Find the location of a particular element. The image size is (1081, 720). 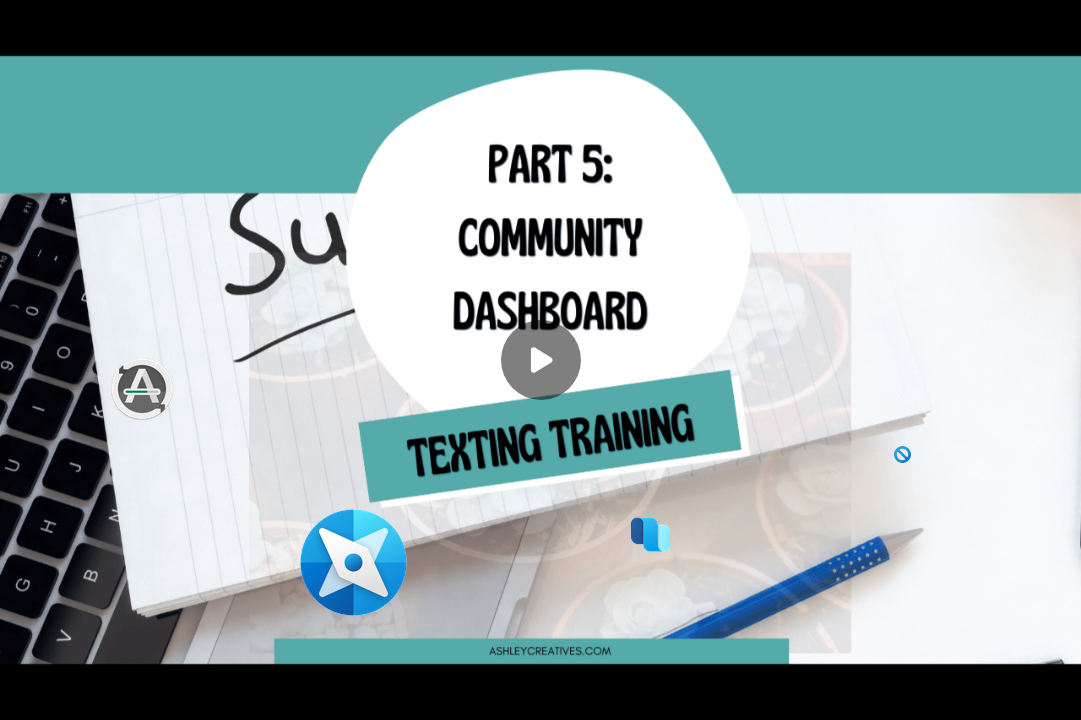

open the software update manager is located at coordinates (142, 389).